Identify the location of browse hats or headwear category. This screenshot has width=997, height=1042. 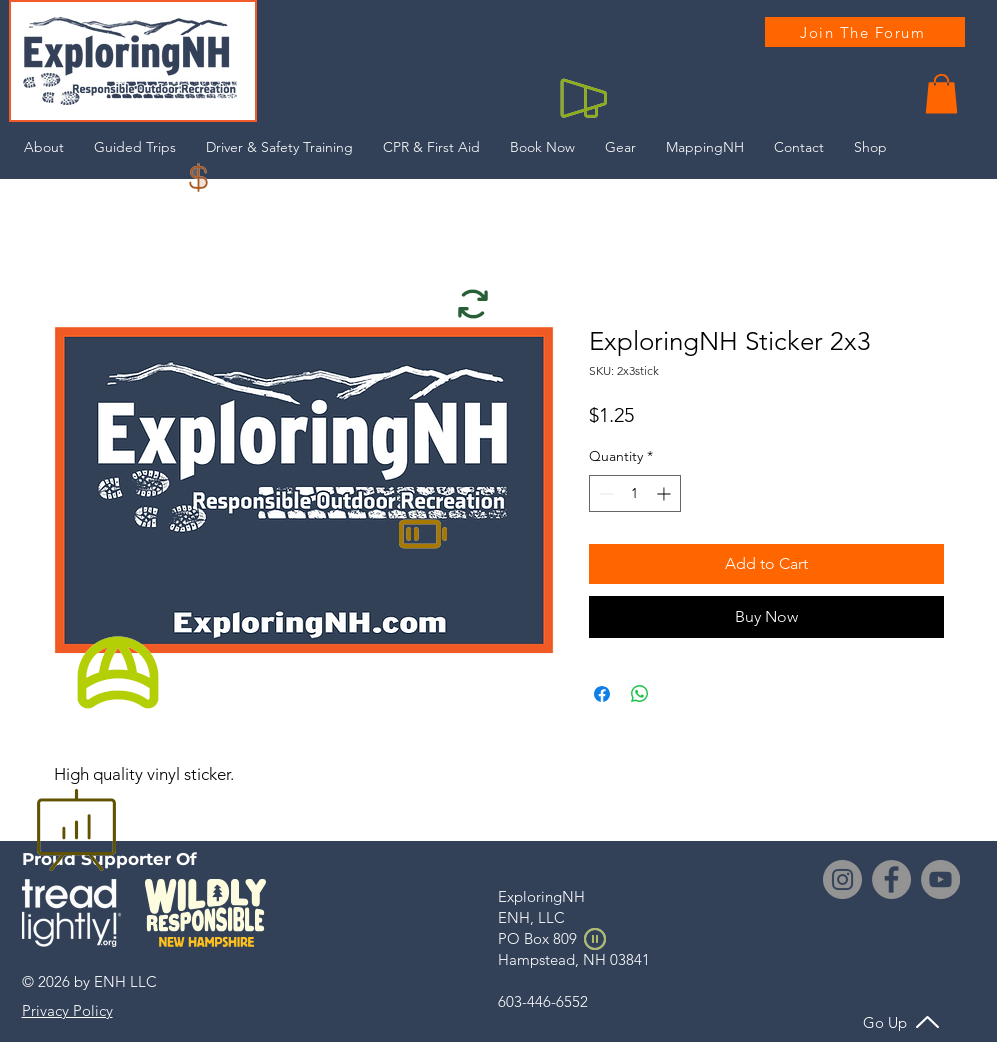
(118, 677).